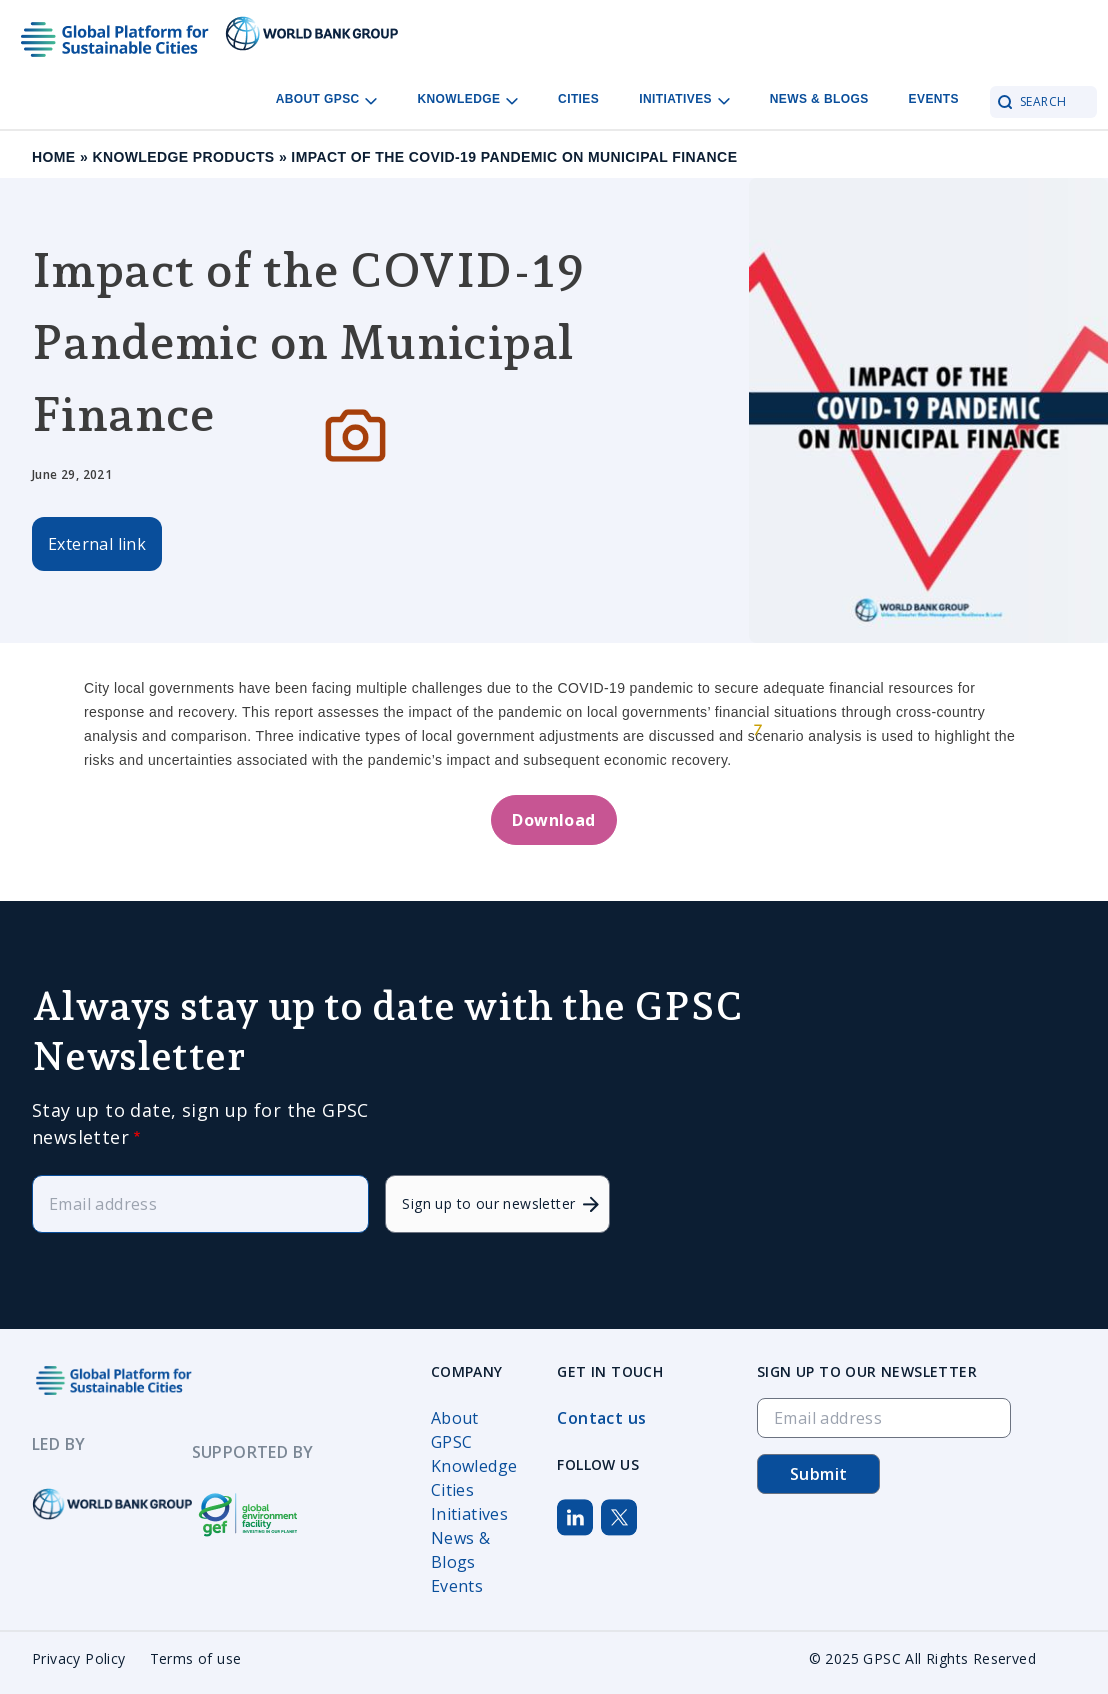 Image resolution: width=1108 pixels, height=1694 pixels. What do you see at coordinates (355, 435) in the screenshot?
I see `take a photo` at bounding box center [355, 435].